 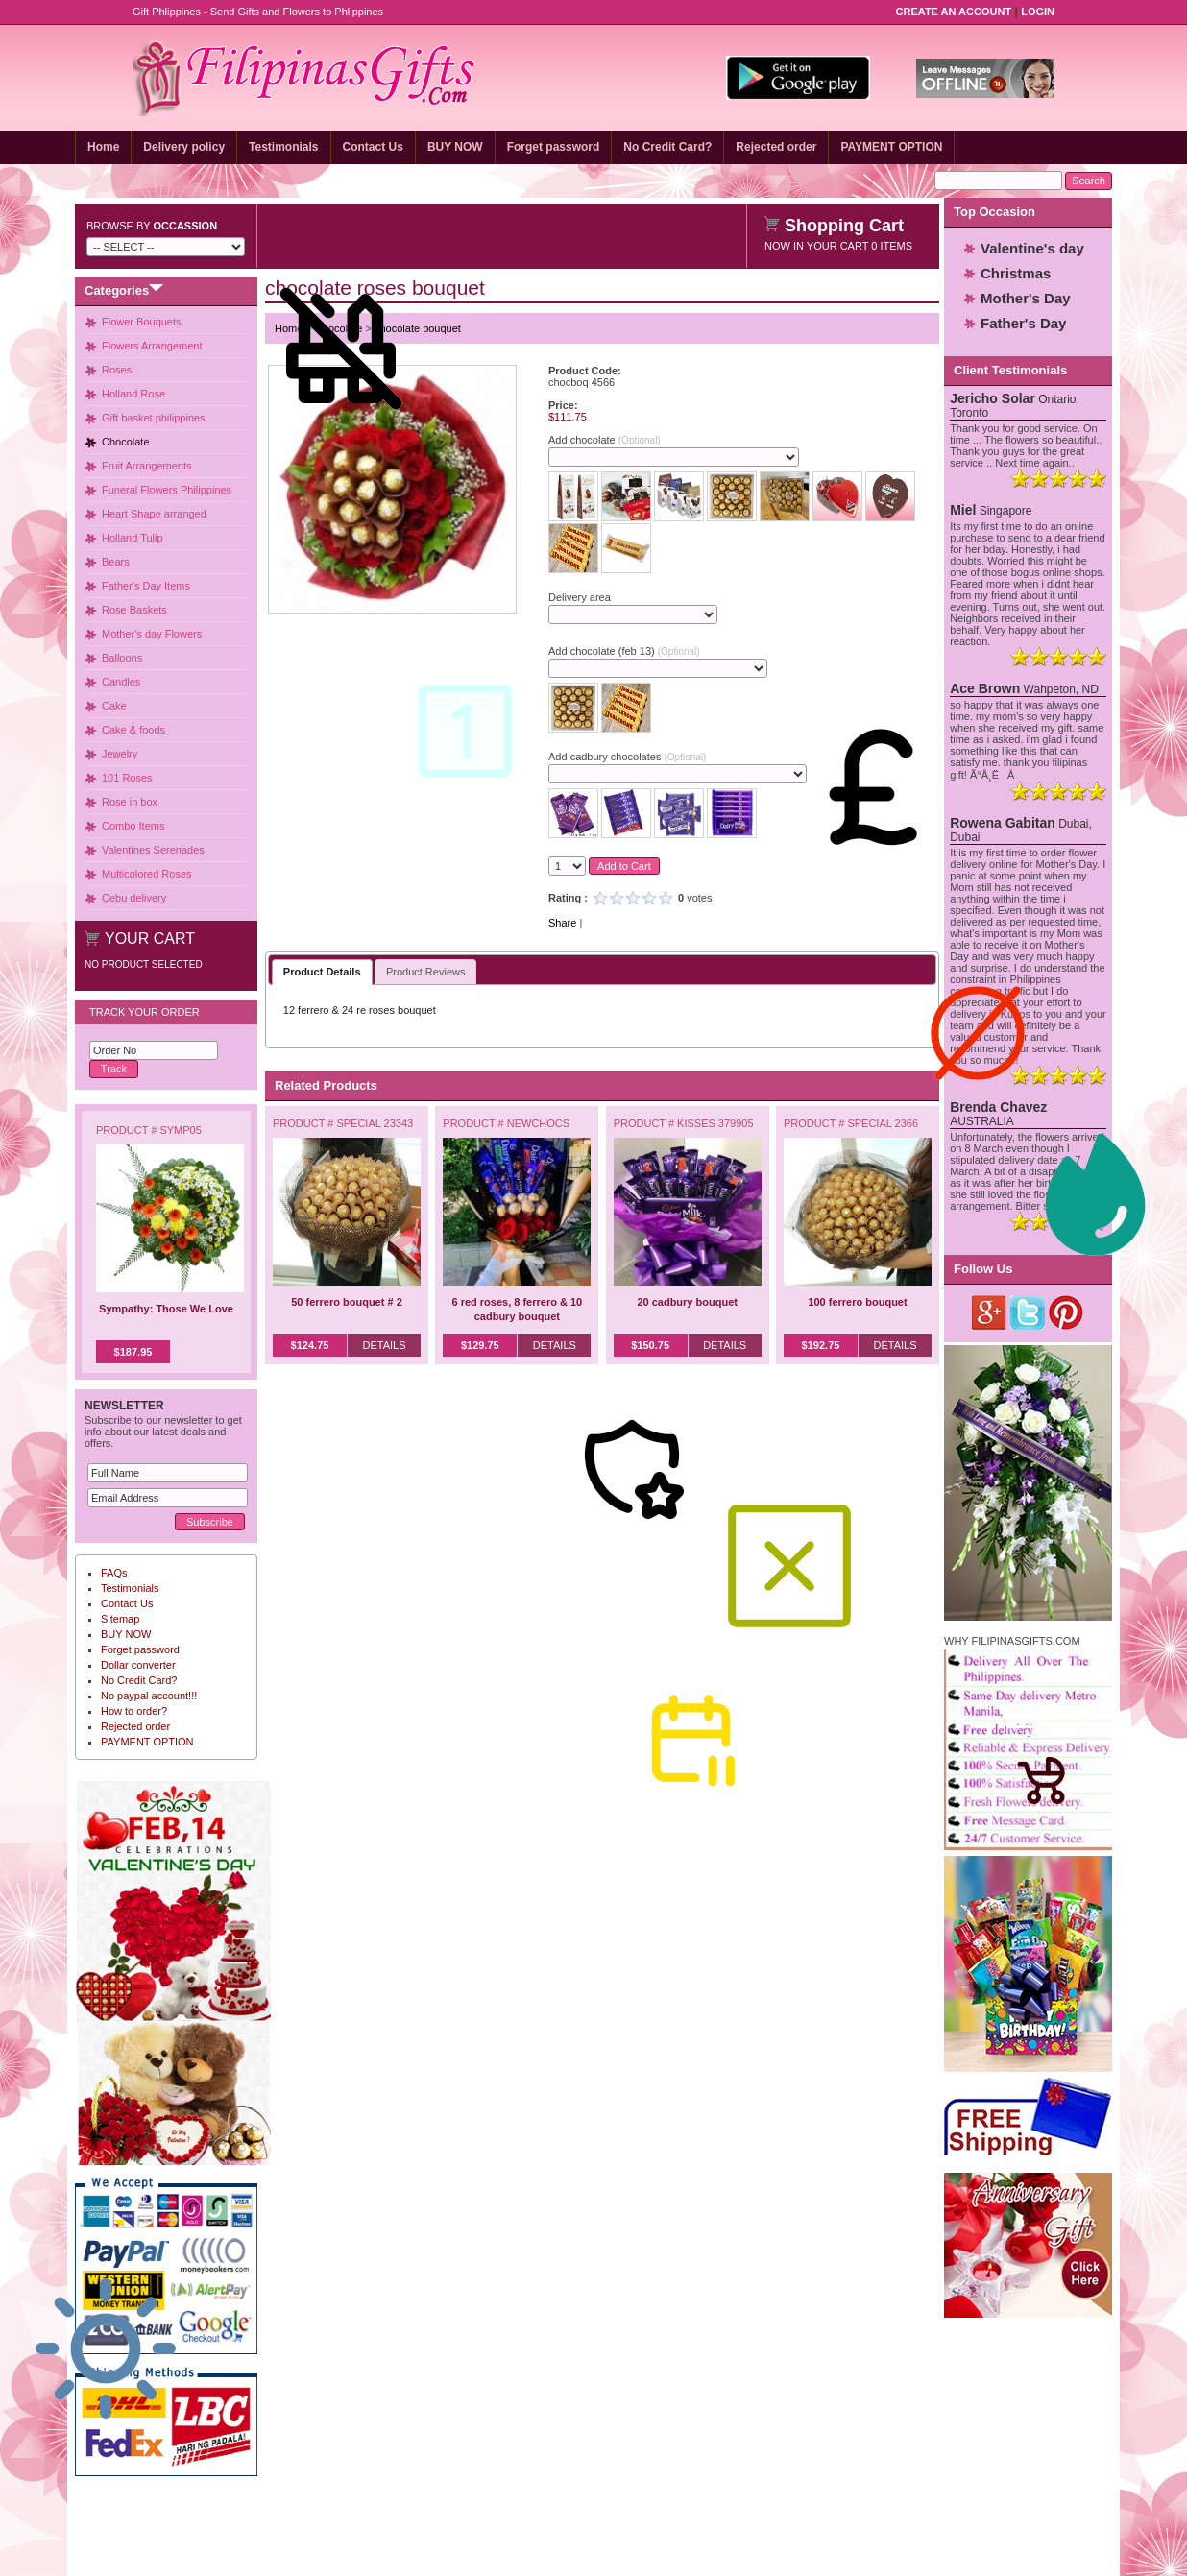 I want to click on access baby or parenting-related features, so click(x=1043, y=1780).